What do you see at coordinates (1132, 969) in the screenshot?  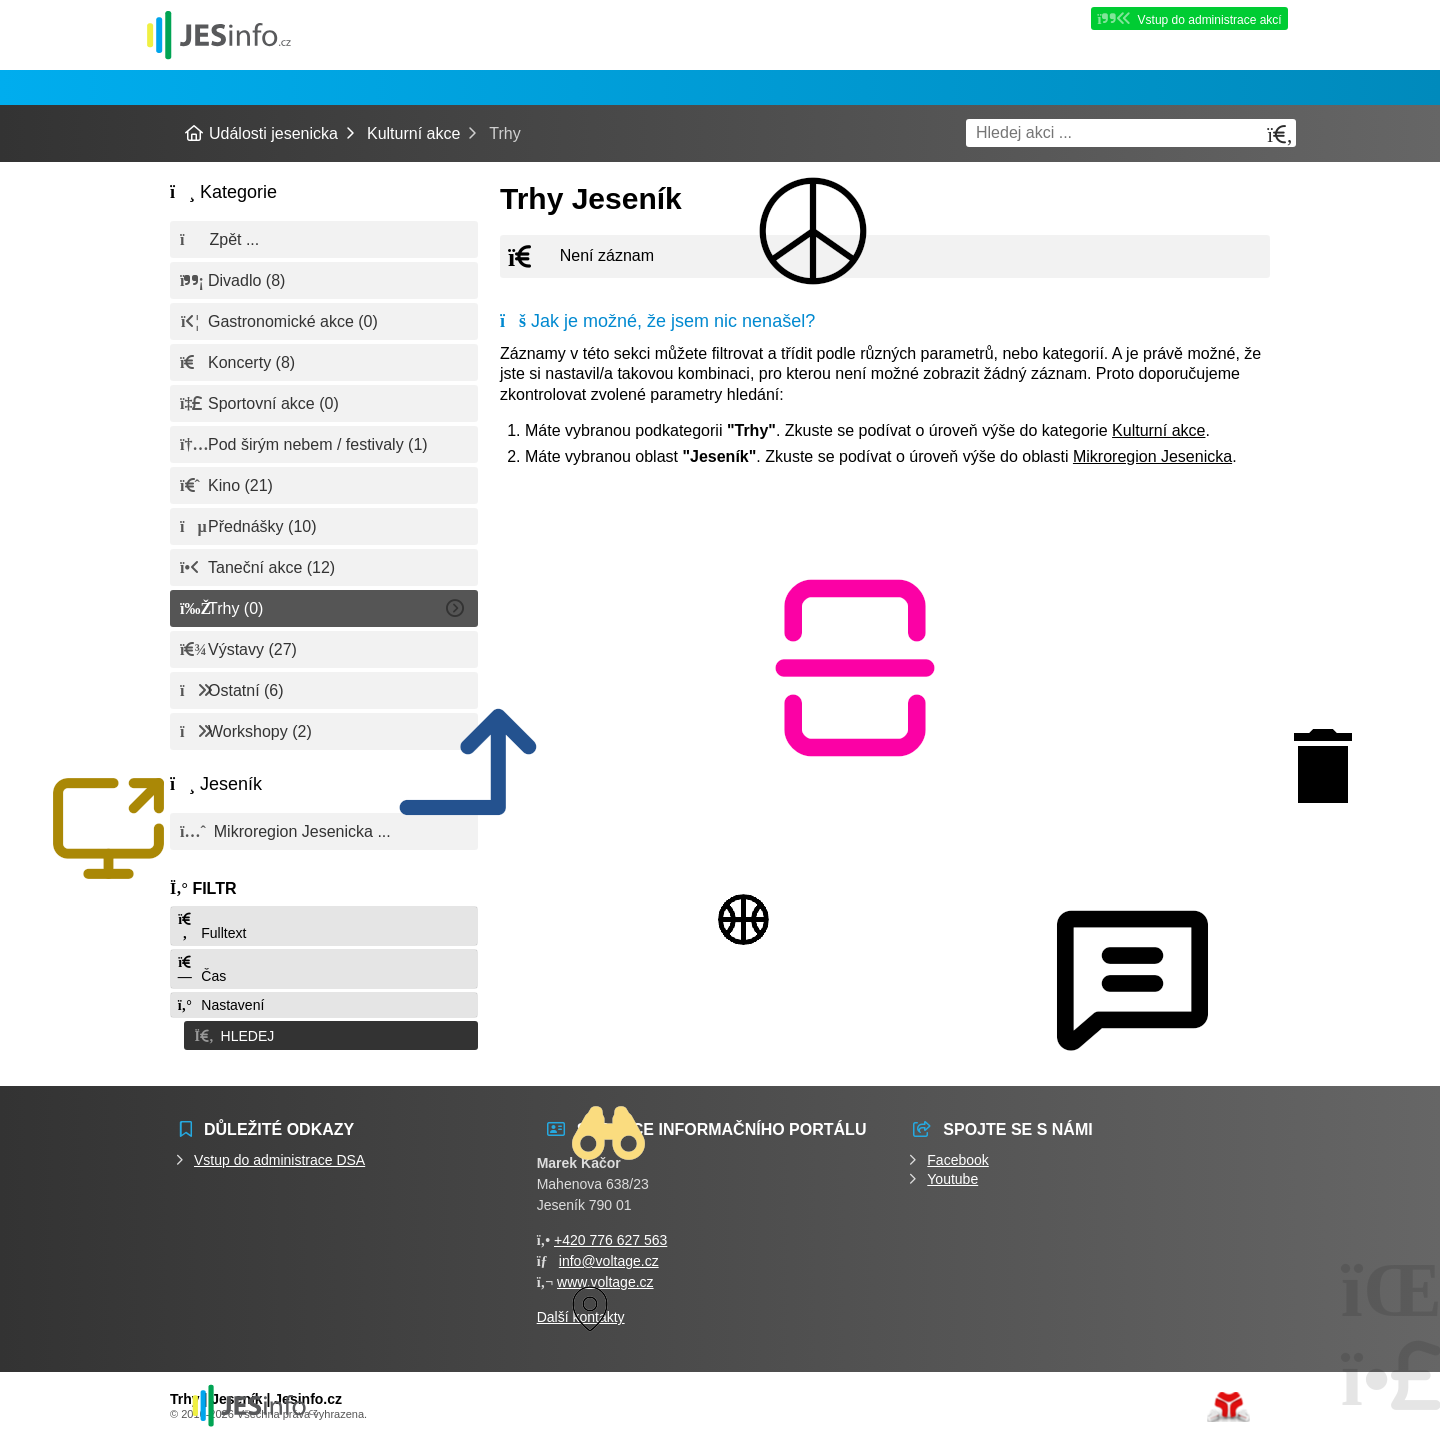 I see `open chat or messaging` at bounding box center [1132, 969].